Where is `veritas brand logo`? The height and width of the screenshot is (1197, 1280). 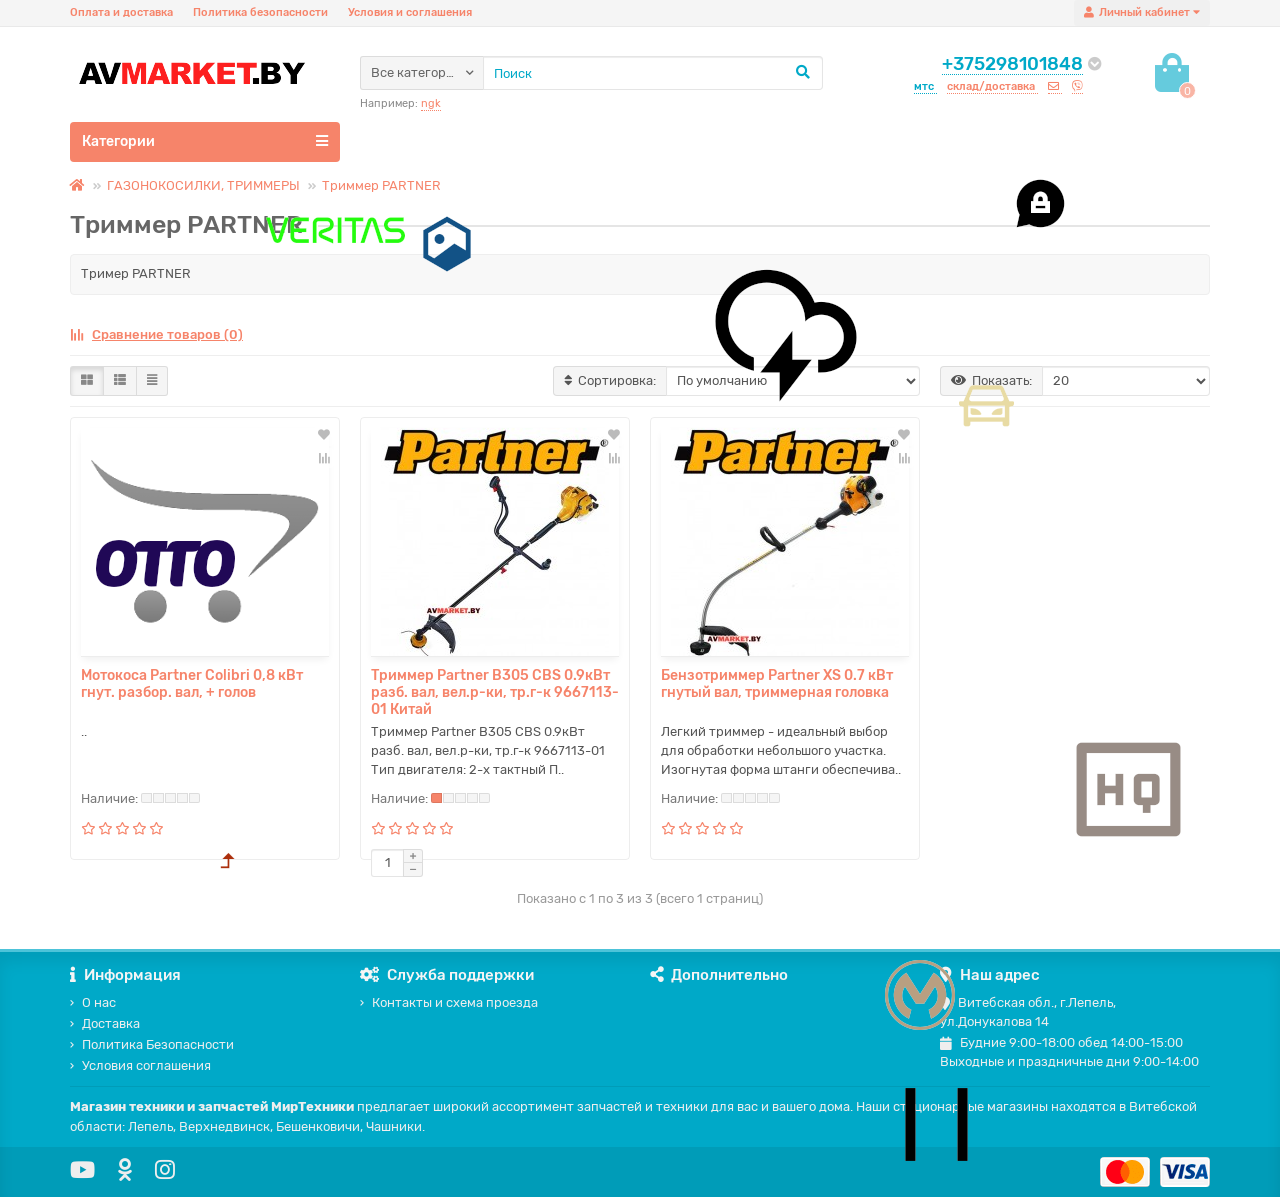 veritas brand logo is located at coordinates (335, 230).